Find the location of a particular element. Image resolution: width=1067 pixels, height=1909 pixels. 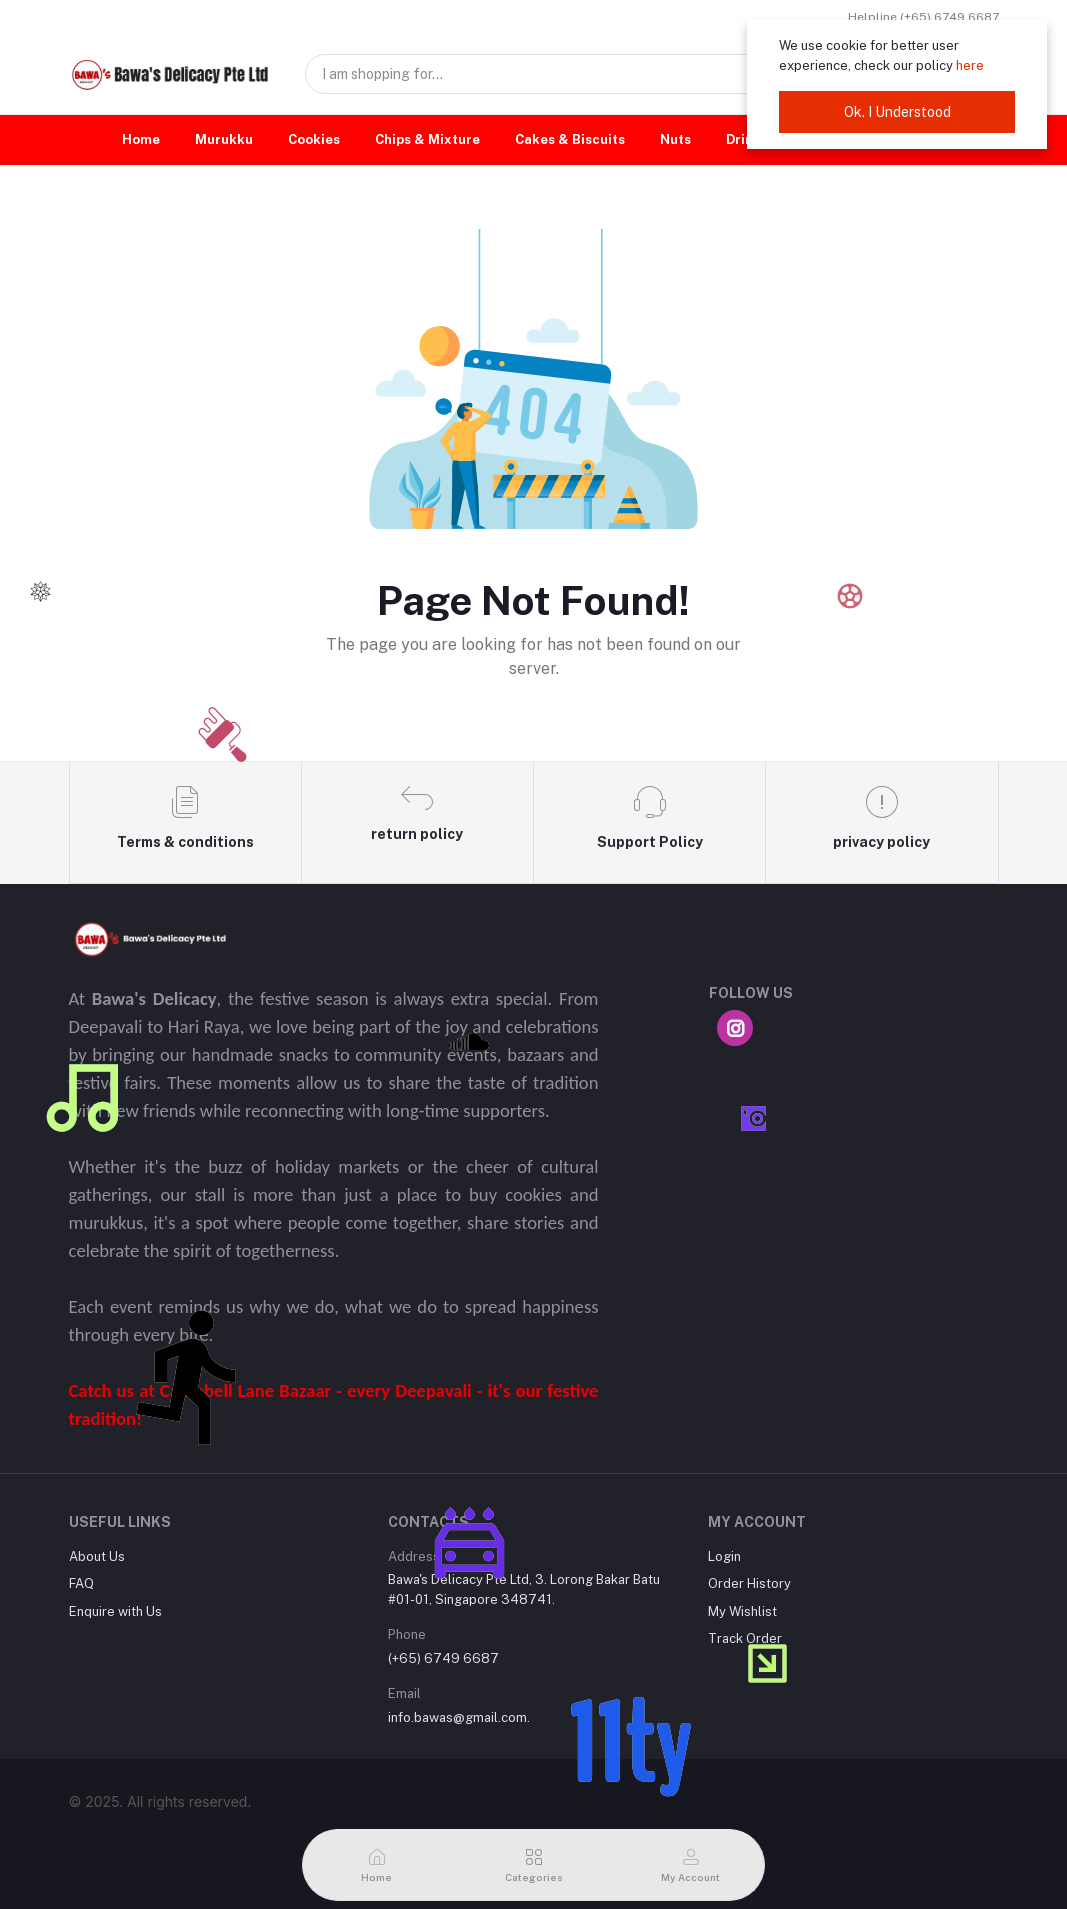

navigate to the next section below is located at coordinates (767, 1663).